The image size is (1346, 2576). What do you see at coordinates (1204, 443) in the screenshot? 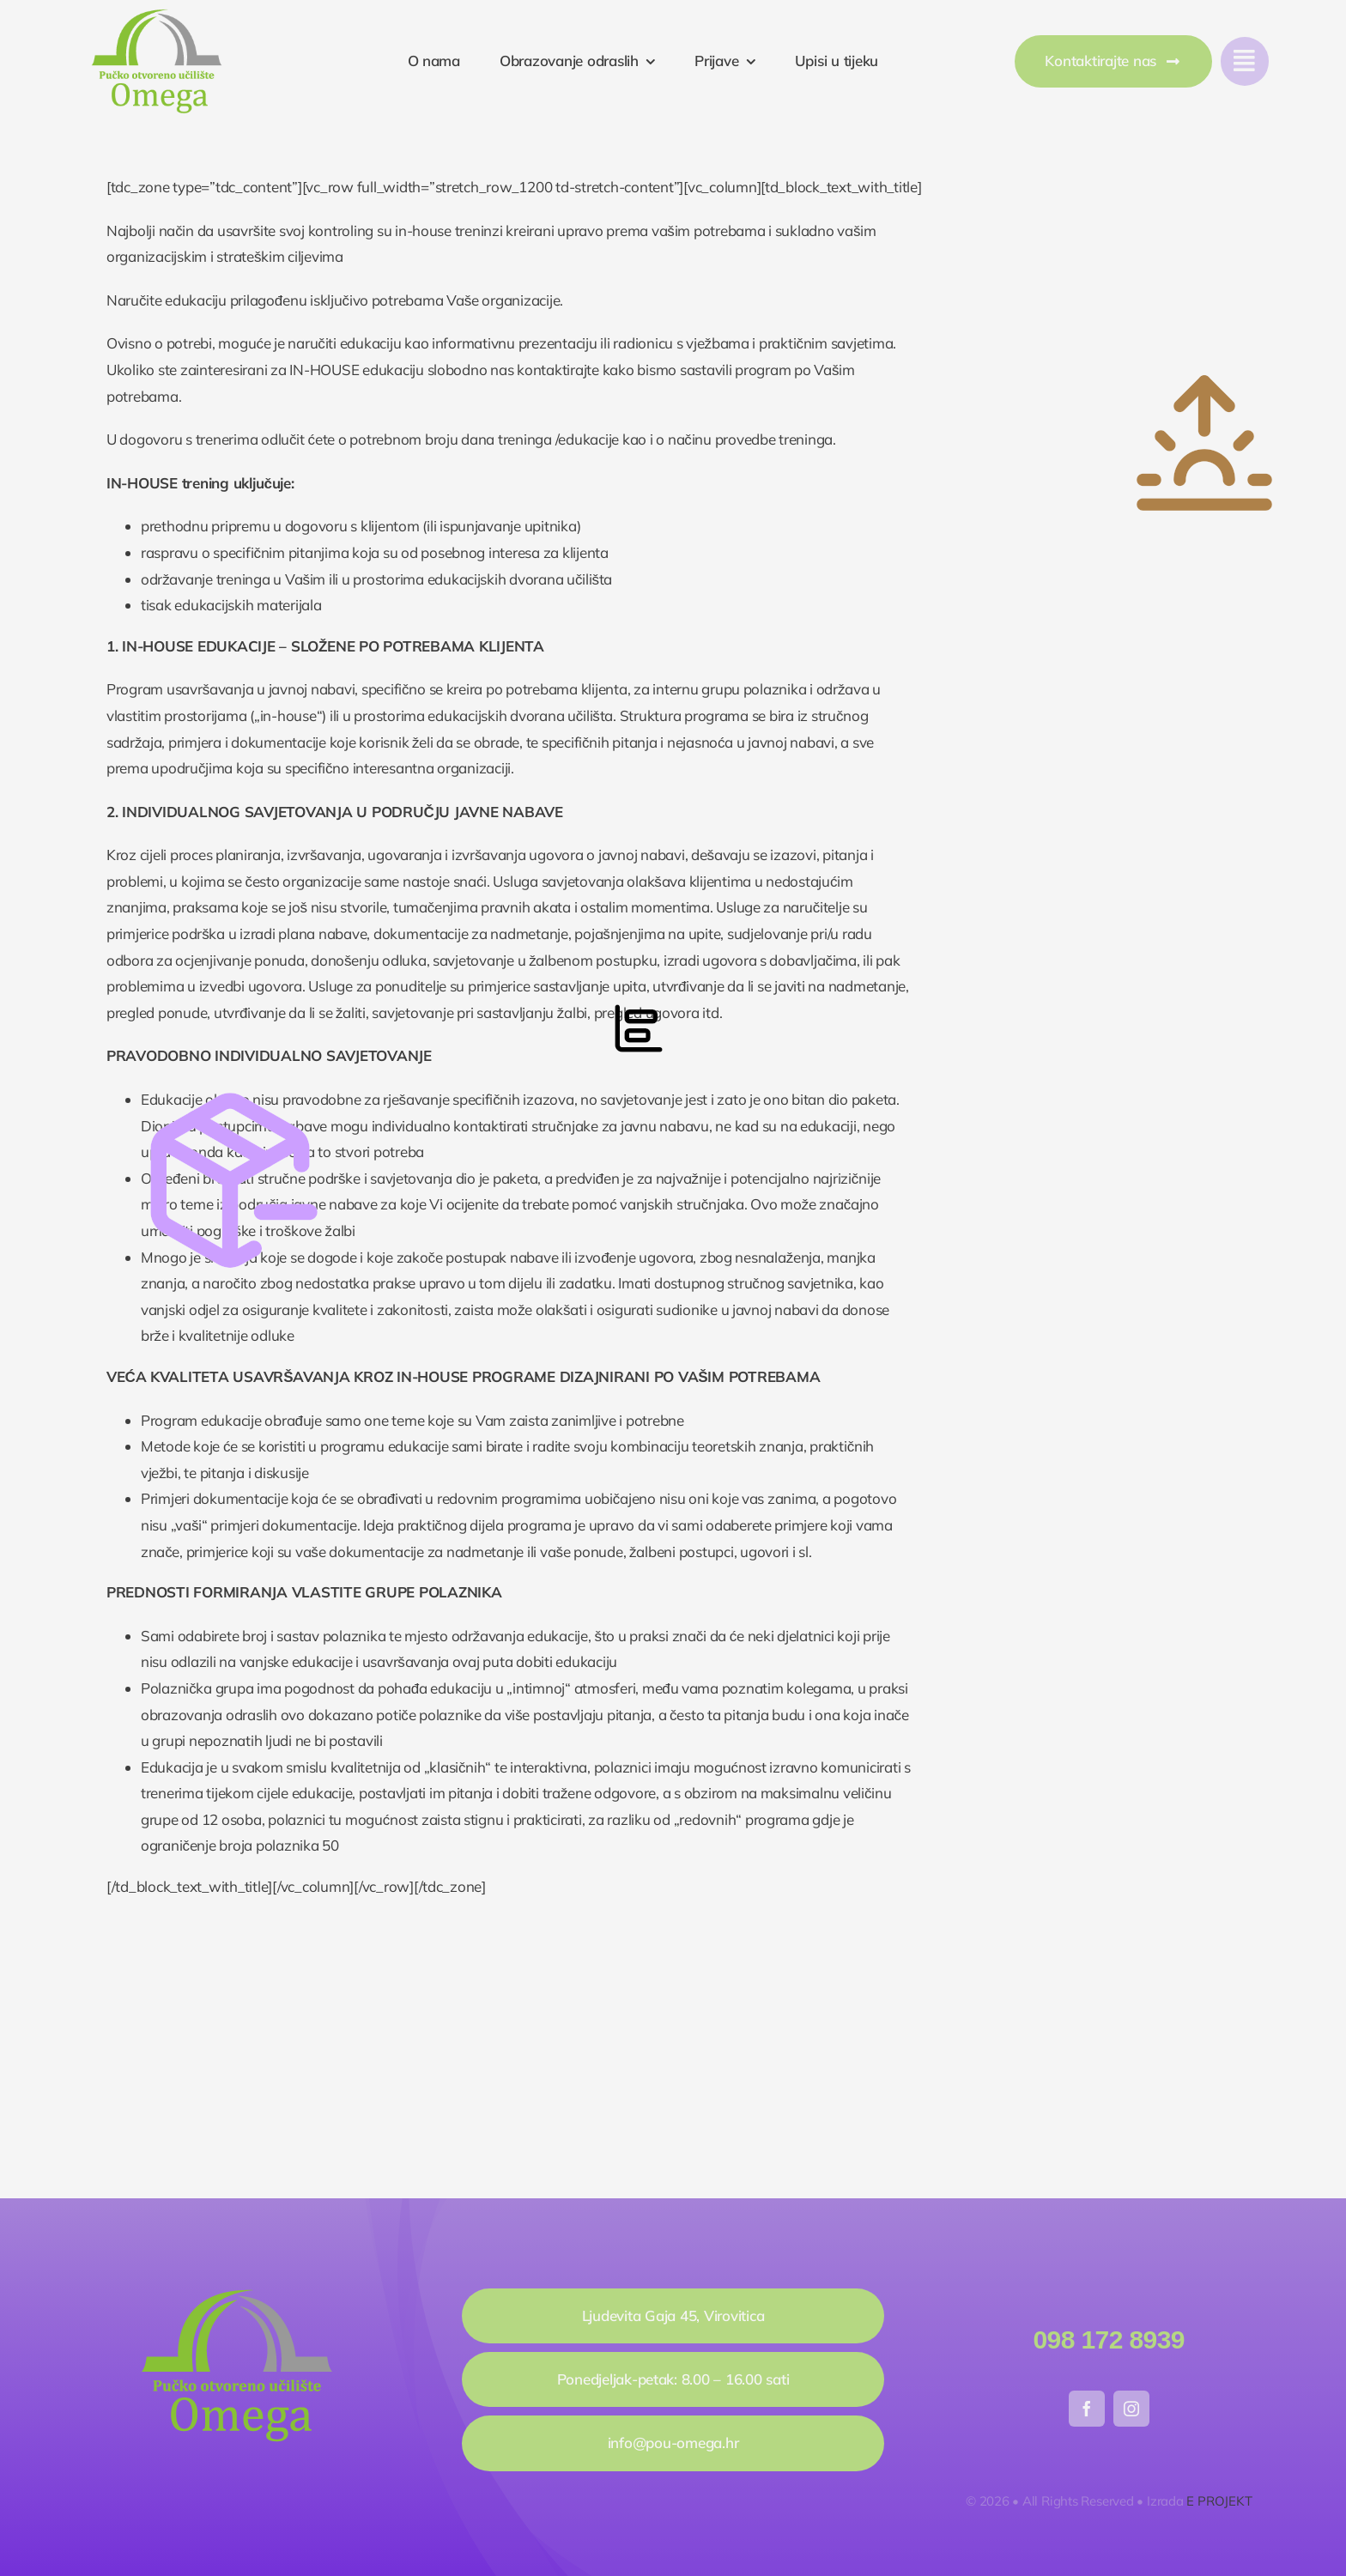
I see `set a morning alarm or wake-up time` at bounding box center [1204, 443].